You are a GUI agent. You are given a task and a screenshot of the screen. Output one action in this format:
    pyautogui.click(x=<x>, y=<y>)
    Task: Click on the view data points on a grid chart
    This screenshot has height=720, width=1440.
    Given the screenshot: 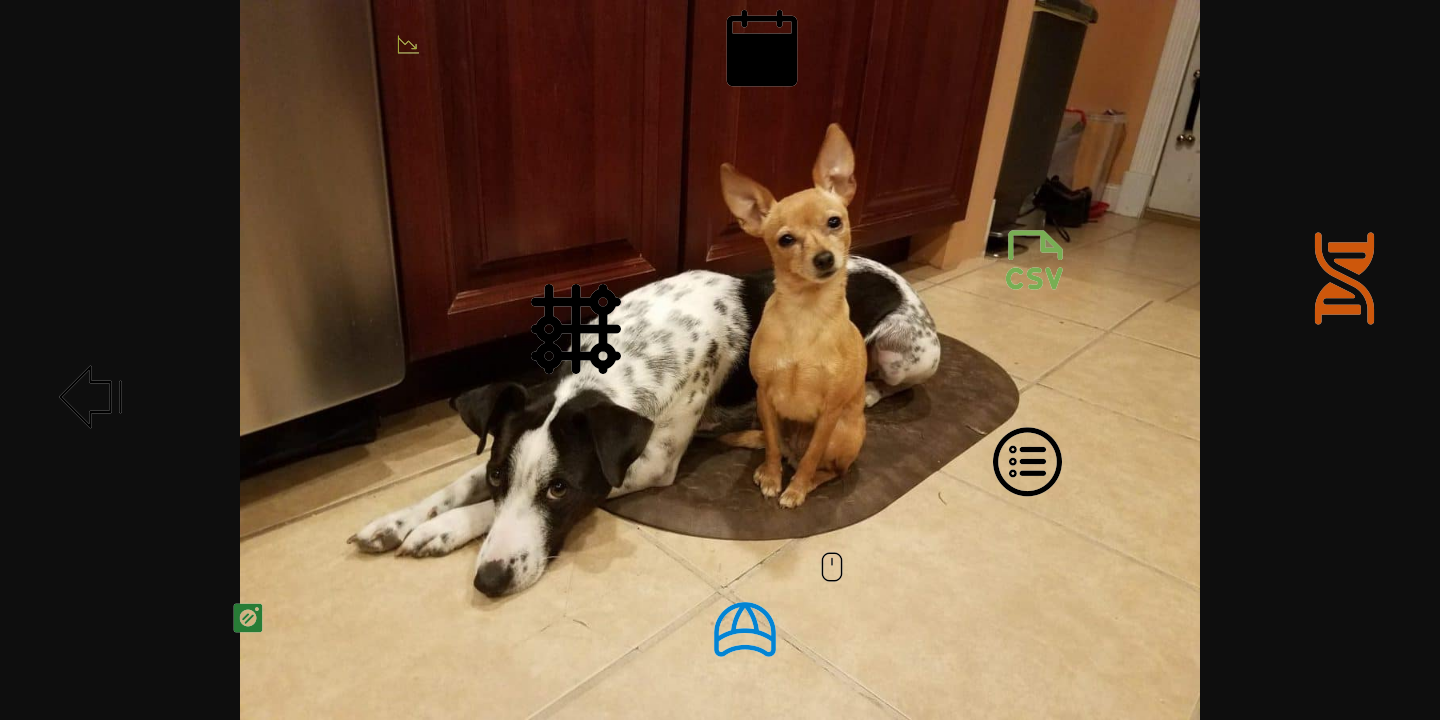 What is the action you would take?
    pyautogui.click(x=576, y=329)
    